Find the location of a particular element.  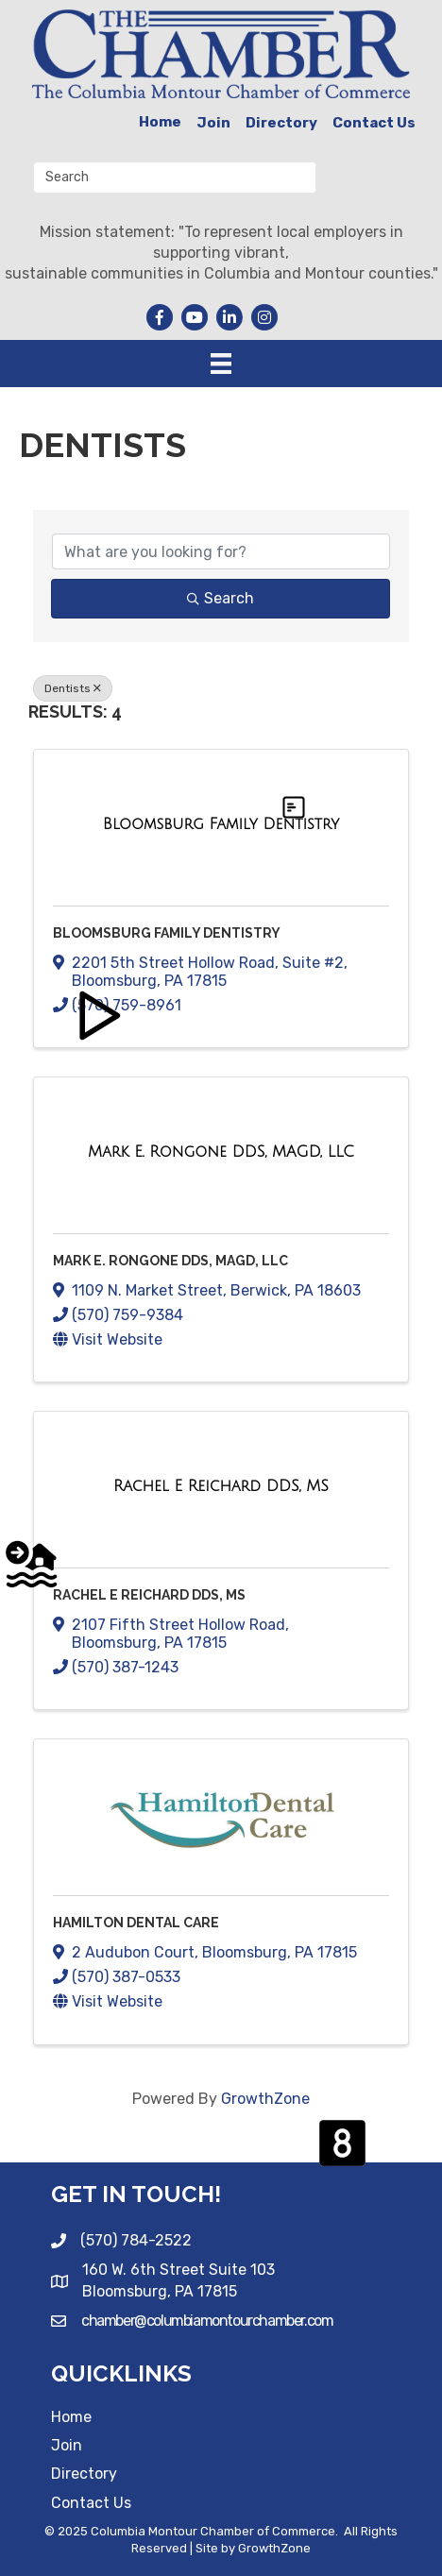

play media or start playback is located at coordinates (95, 1015).